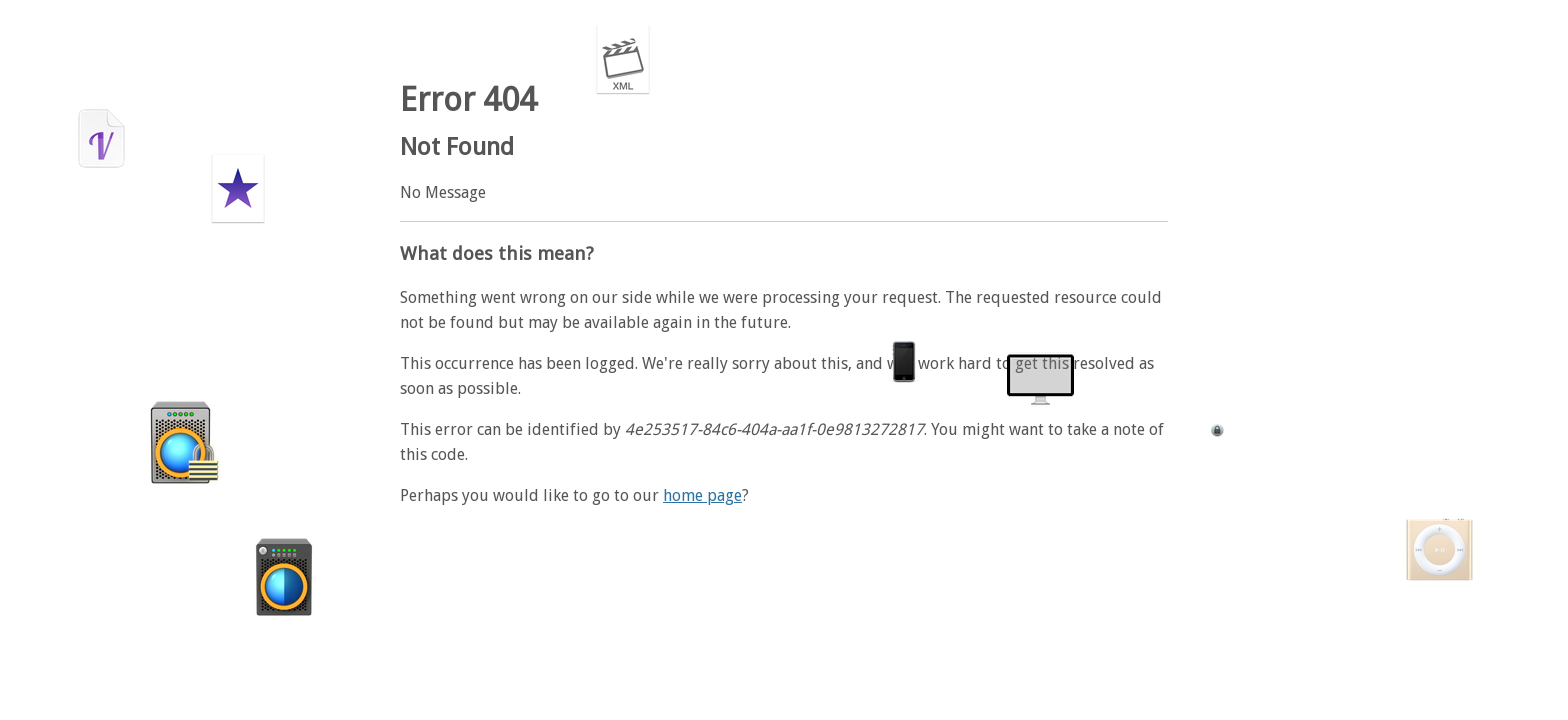  I want to click on xml file associated with iMovie project, so click(623, 59).